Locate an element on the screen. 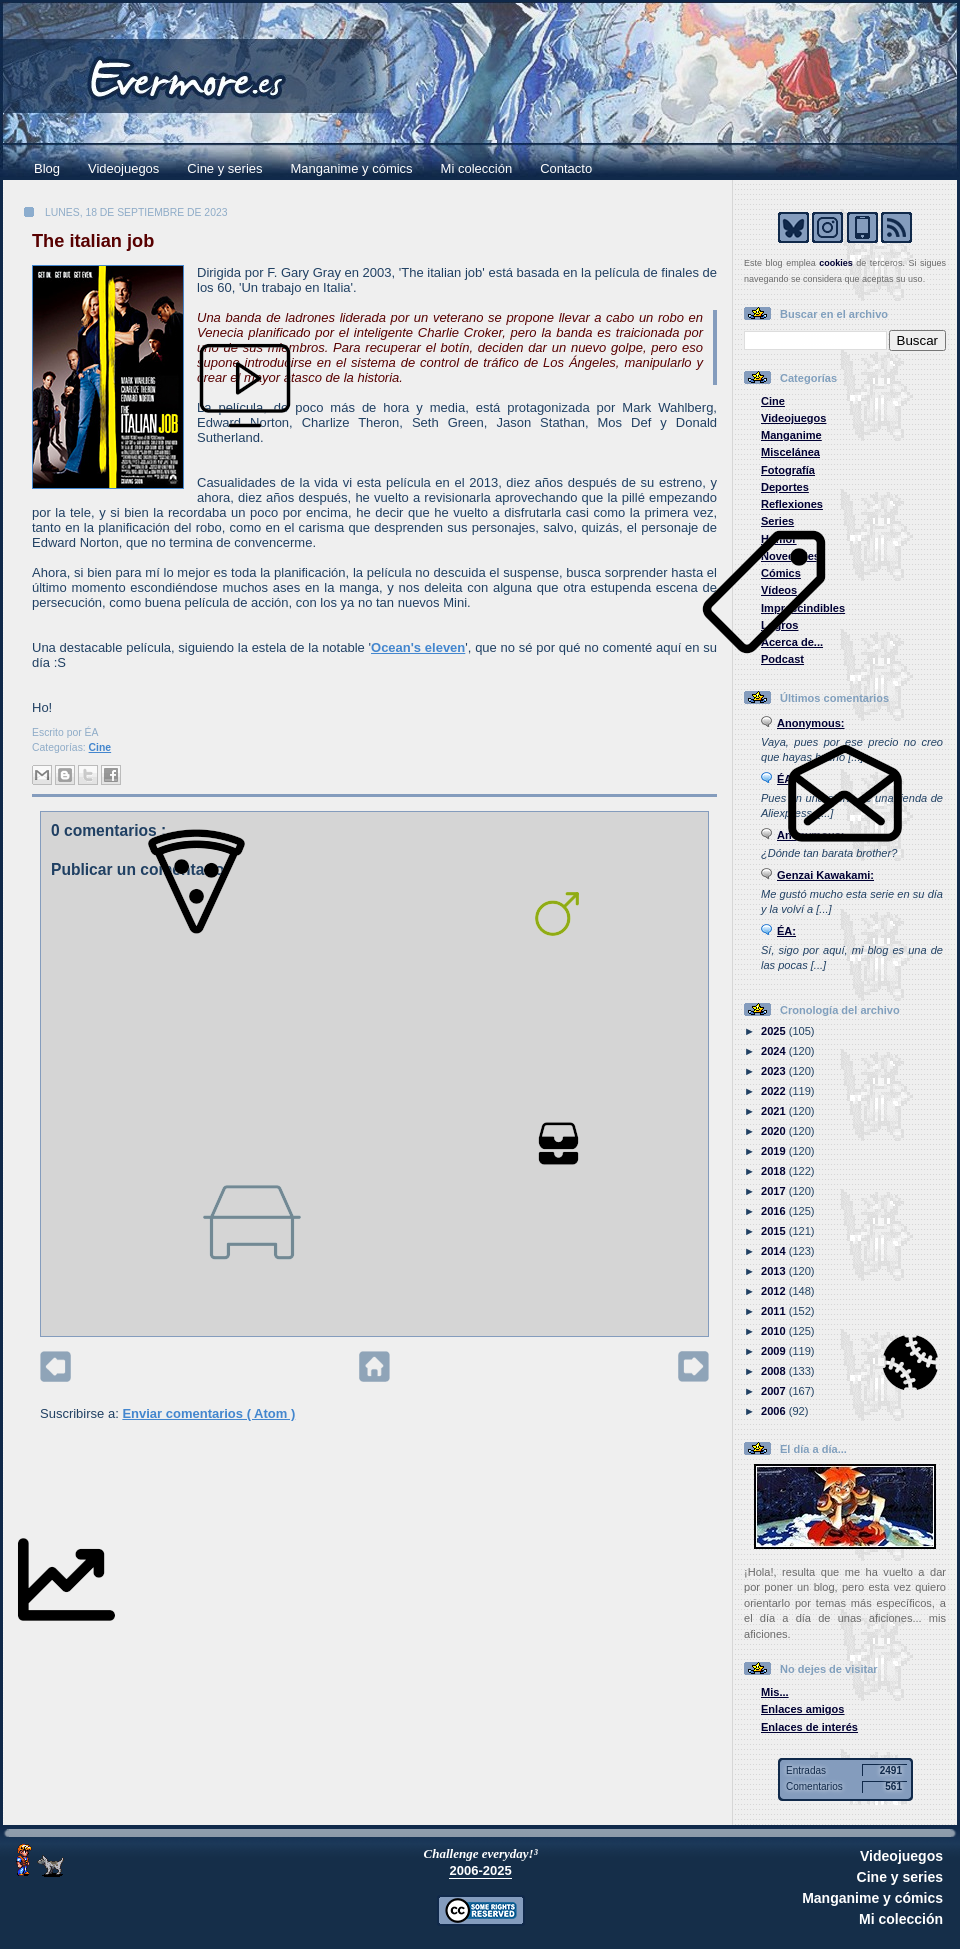 The width and height of the screenshot is (960, 1949). access vehicle or car-related features is located at coordinates (252, 1224).